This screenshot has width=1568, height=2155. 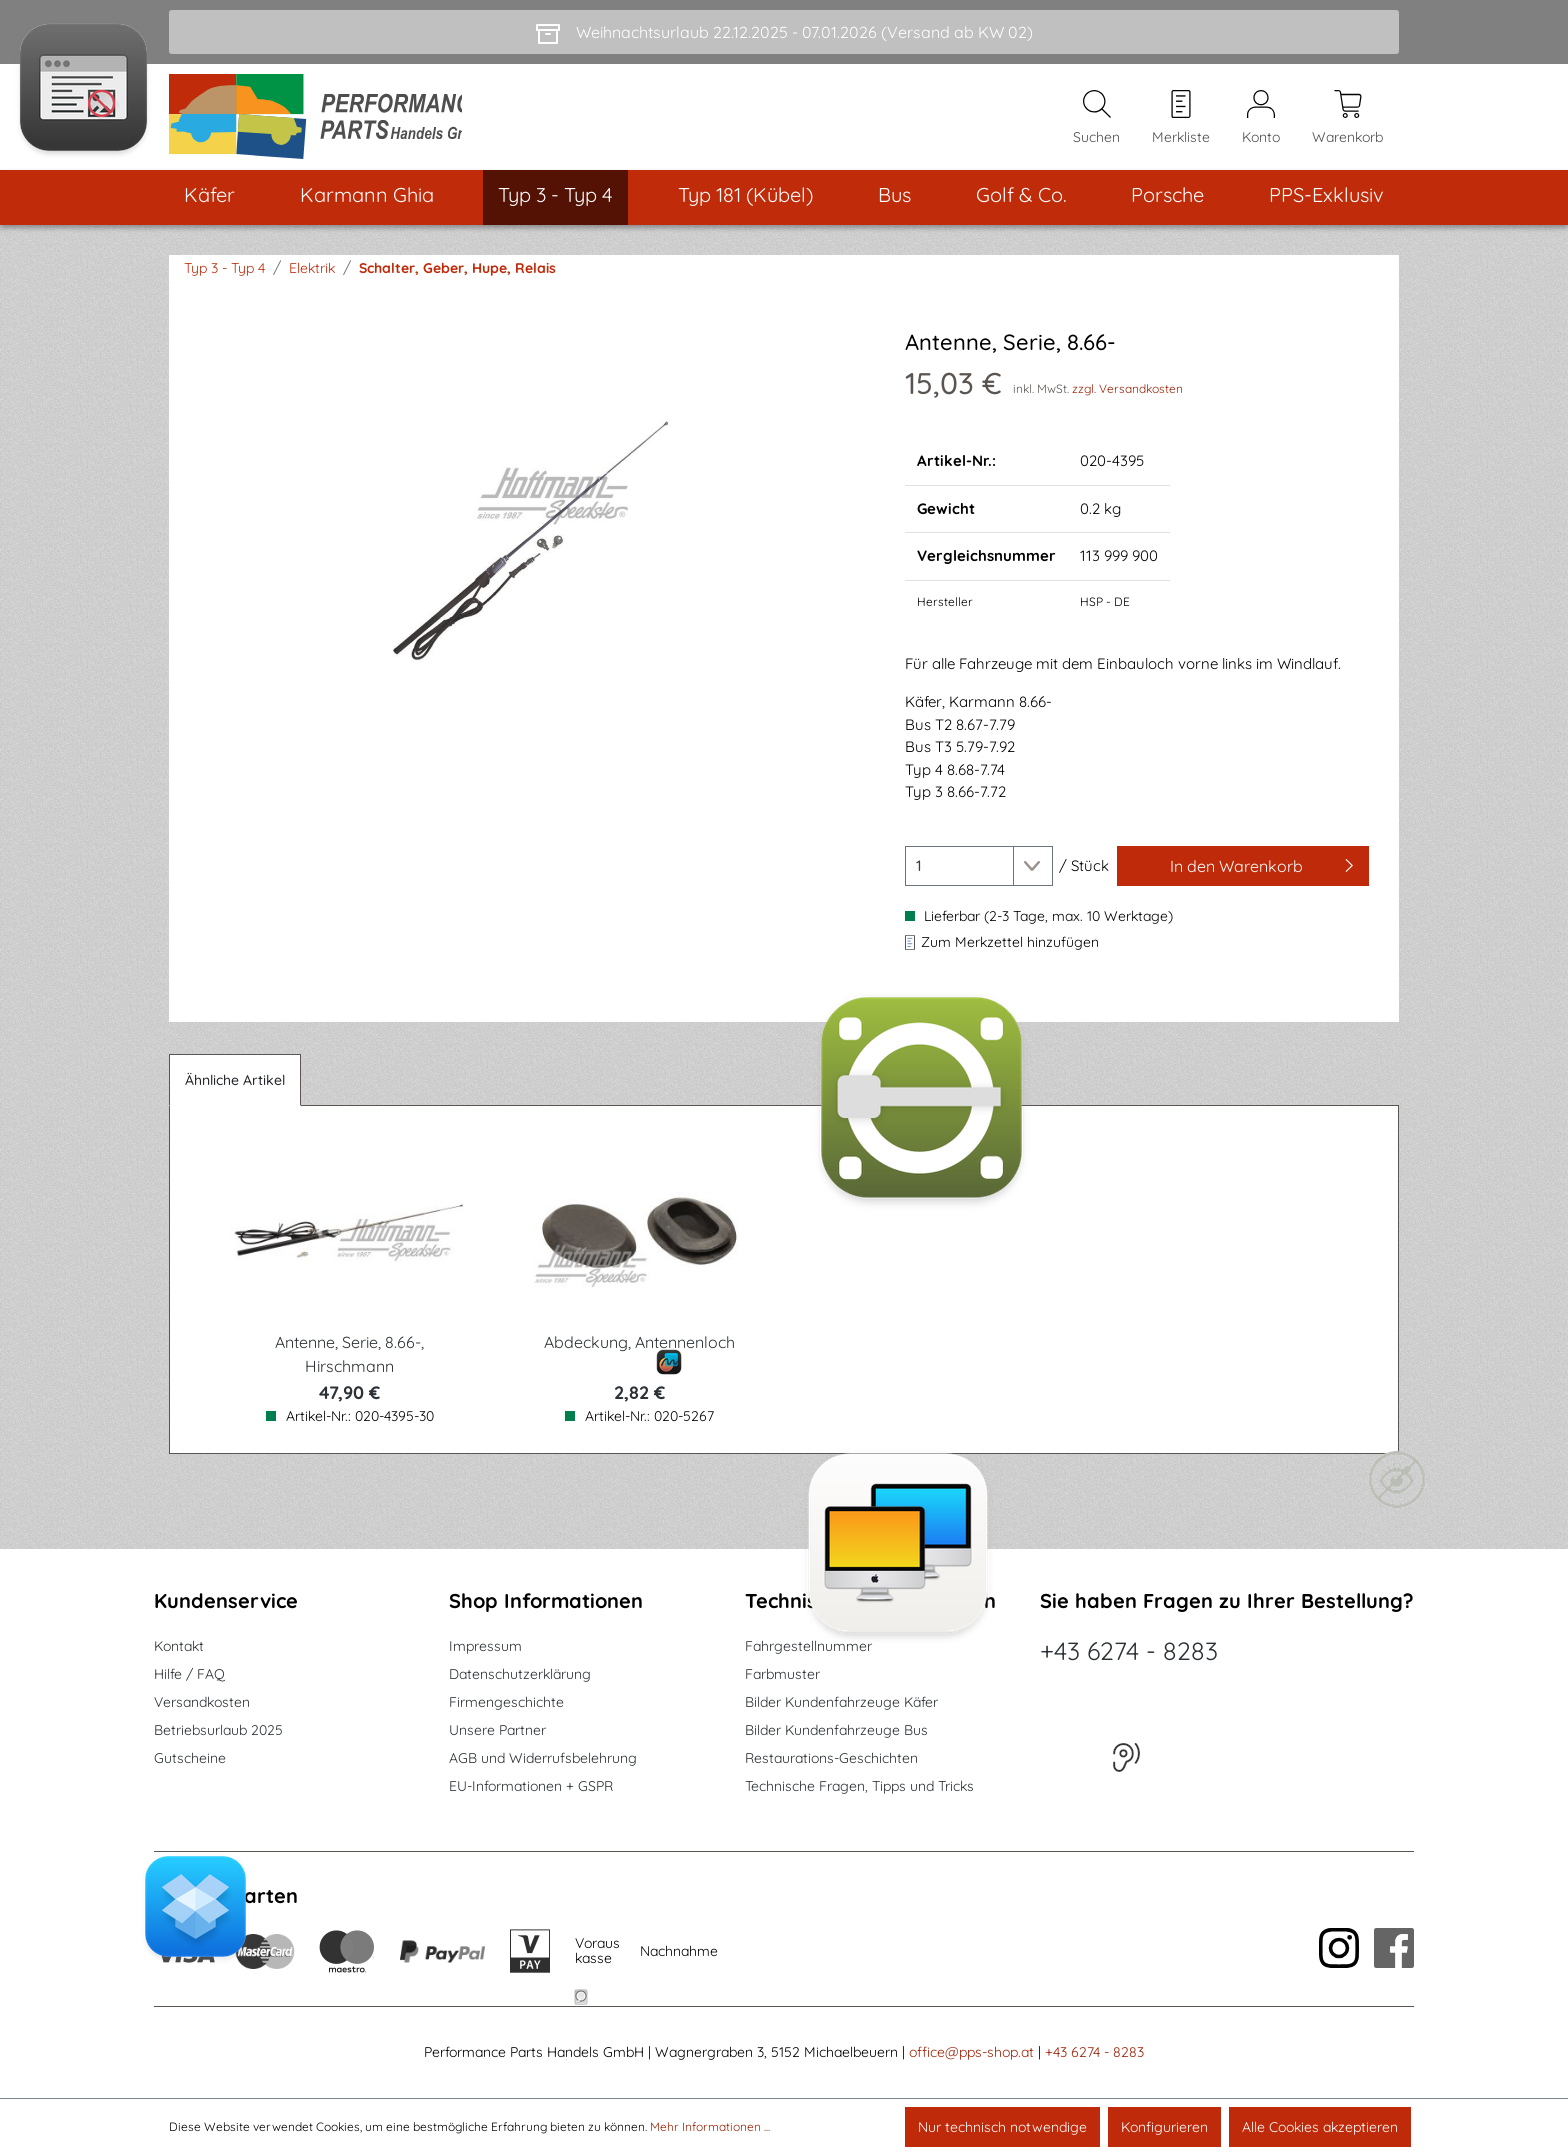 What do you see at coordinates (83, 87) in the screenshot?
I see `configure ad blocker settings` at bounding box center [83, 87].